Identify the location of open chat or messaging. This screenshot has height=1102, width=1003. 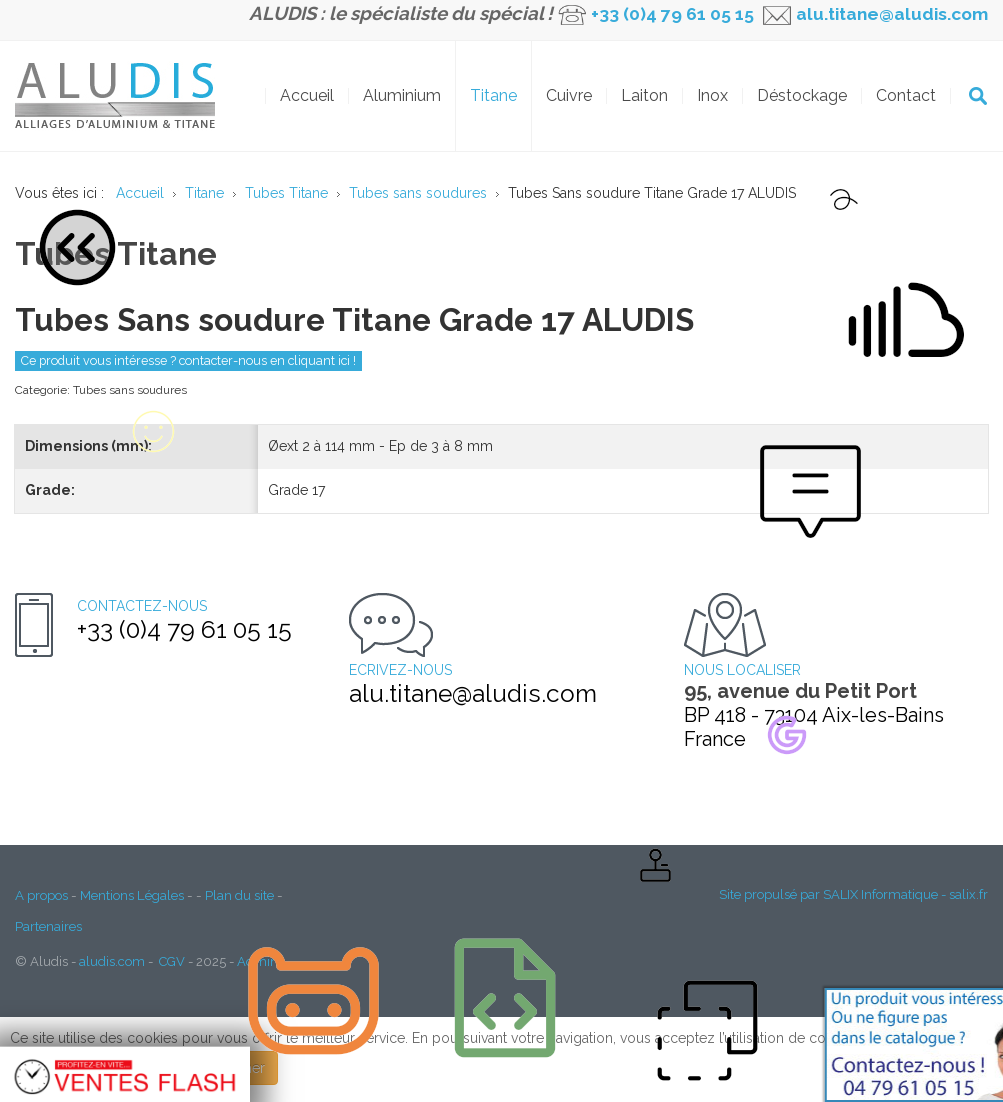
(810, 487).